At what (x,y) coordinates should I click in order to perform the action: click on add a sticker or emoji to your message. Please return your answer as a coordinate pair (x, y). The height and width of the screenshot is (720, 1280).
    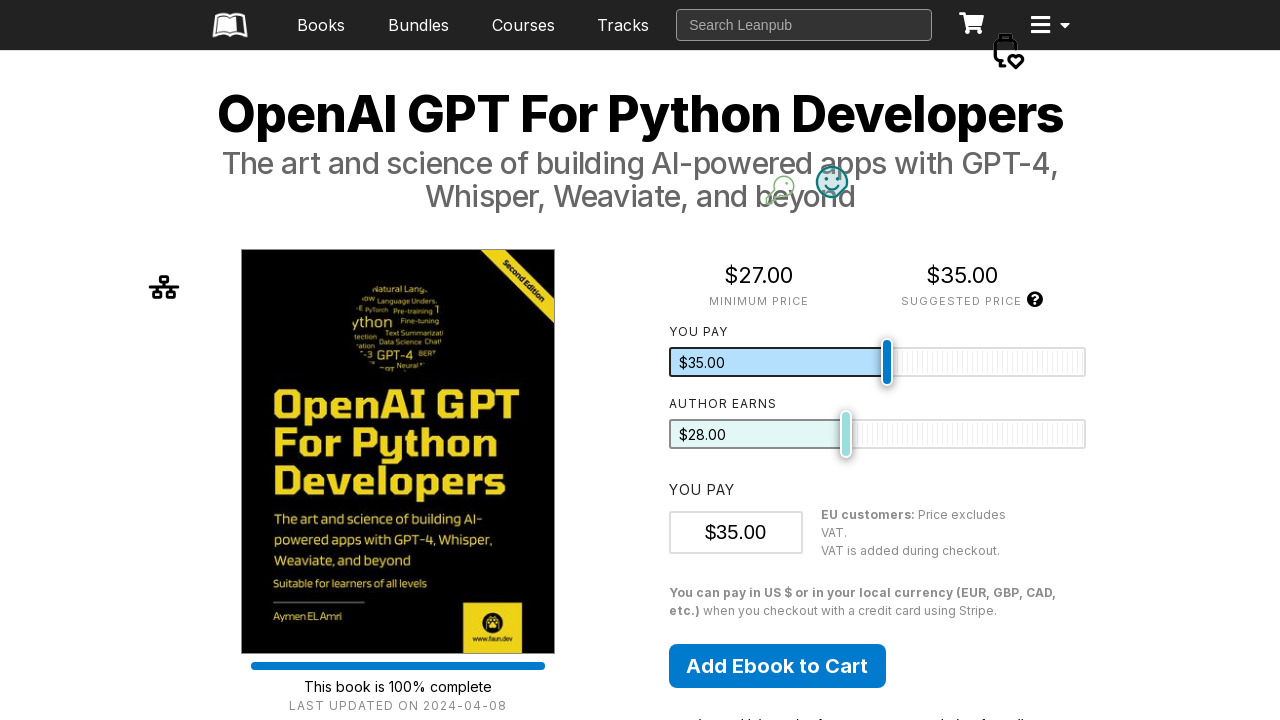
    Looking at the image, I should click on (832, 182).